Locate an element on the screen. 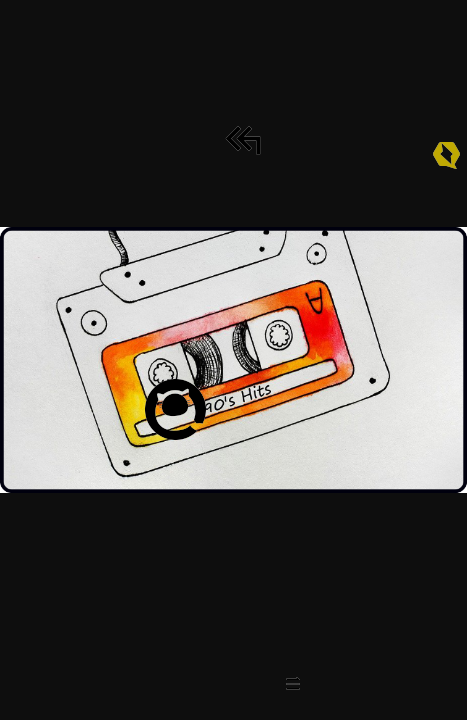 The width and height of the screenshot is (467, 720). qwik framework logo is located at coordinates (446, 155).